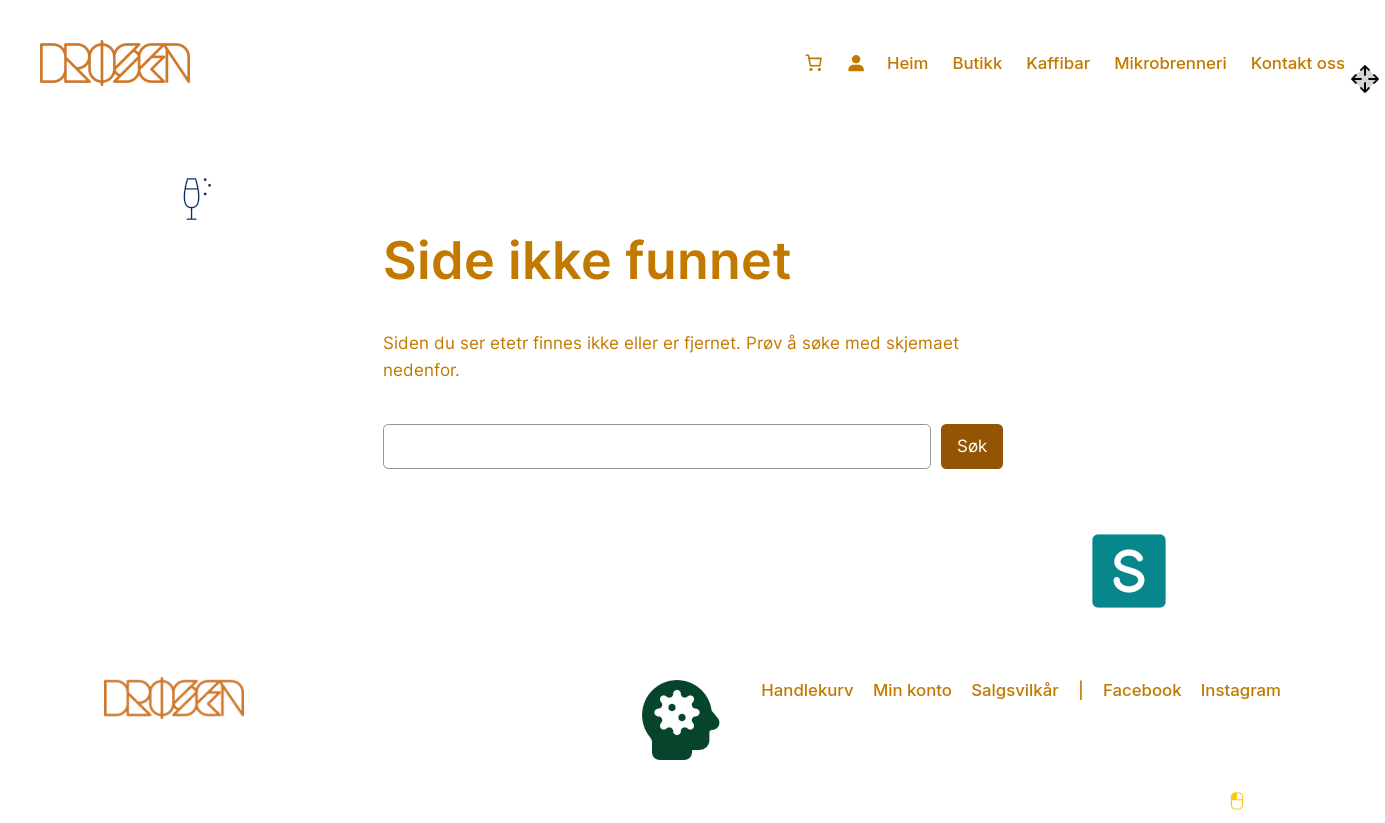 The image size is (1385, 823). What do you see at coordinates (682, 720) in the screenshot?
I see `indicates a mental health or neurological condition` at bounding box center [682, 720].